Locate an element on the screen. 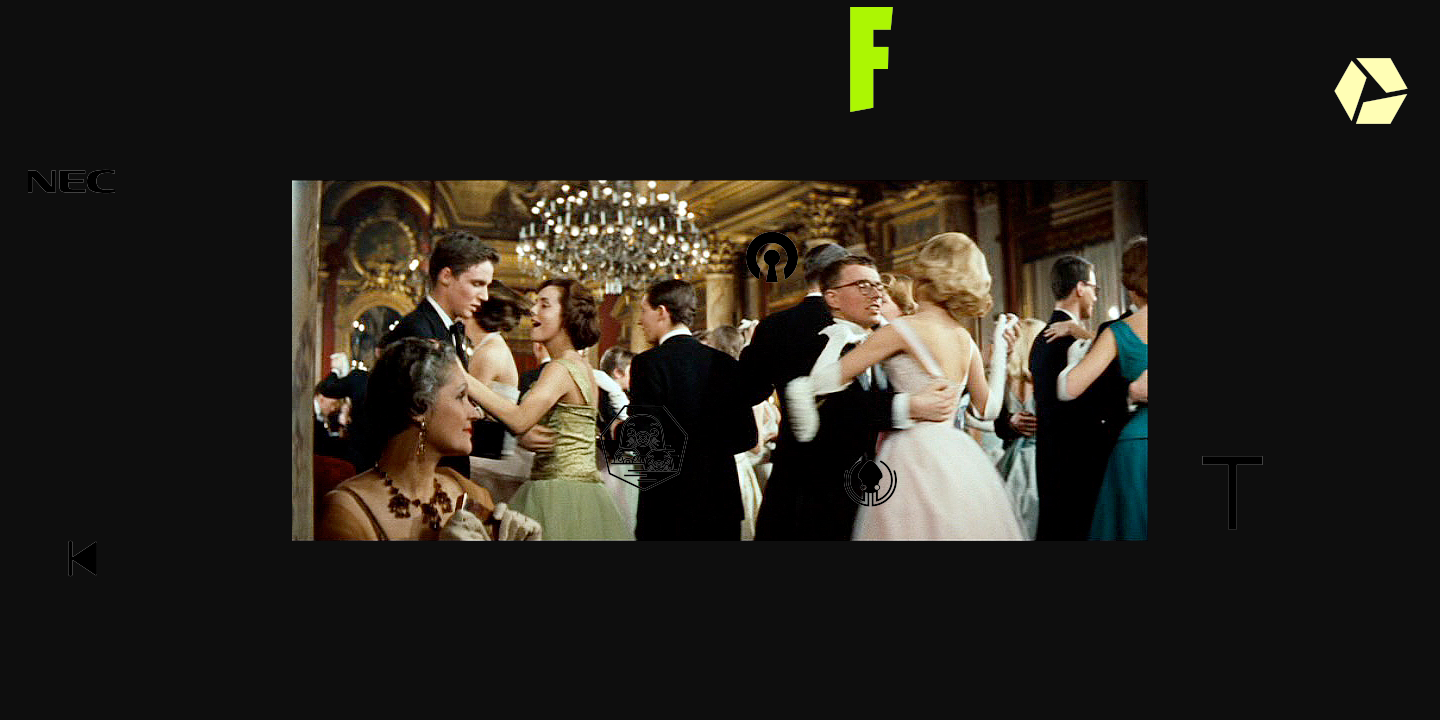 The width and height of the screenshot is (1440, 720). open GitKraken git client is located at coordinates (870, 483).